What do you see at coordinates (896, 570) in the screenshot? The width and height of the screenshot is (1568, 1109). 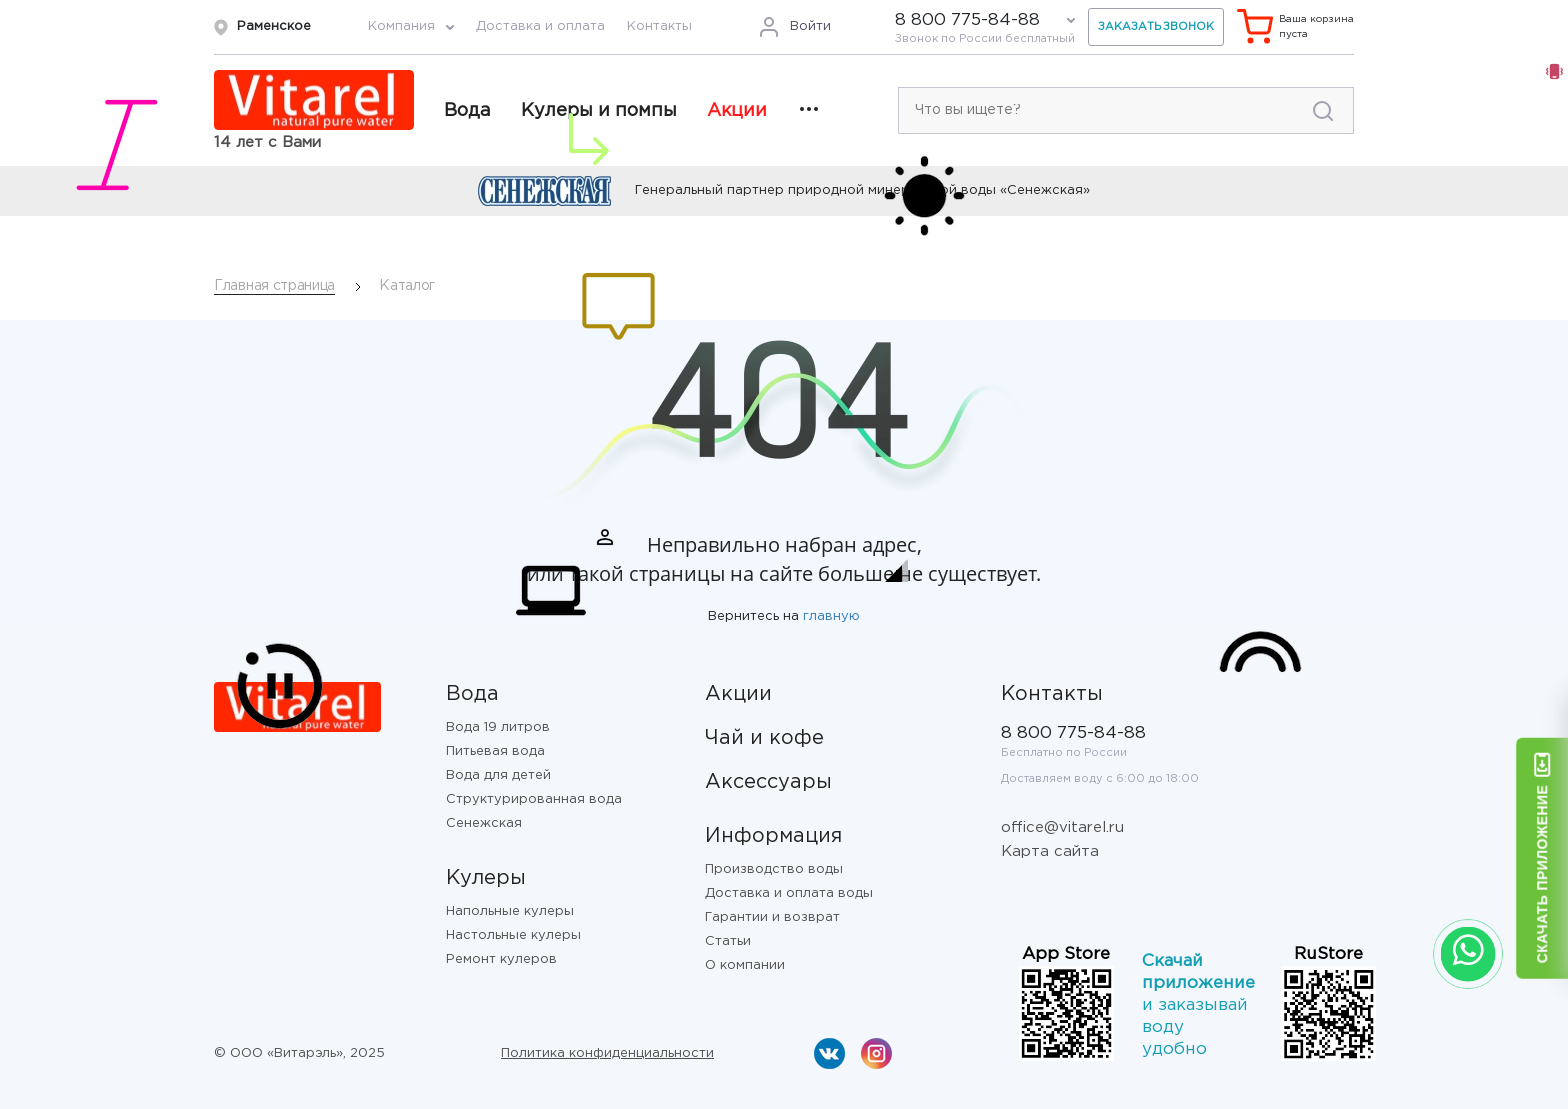 I see `indicates moderate cellular signal strength` at bounding box center [896, 570].